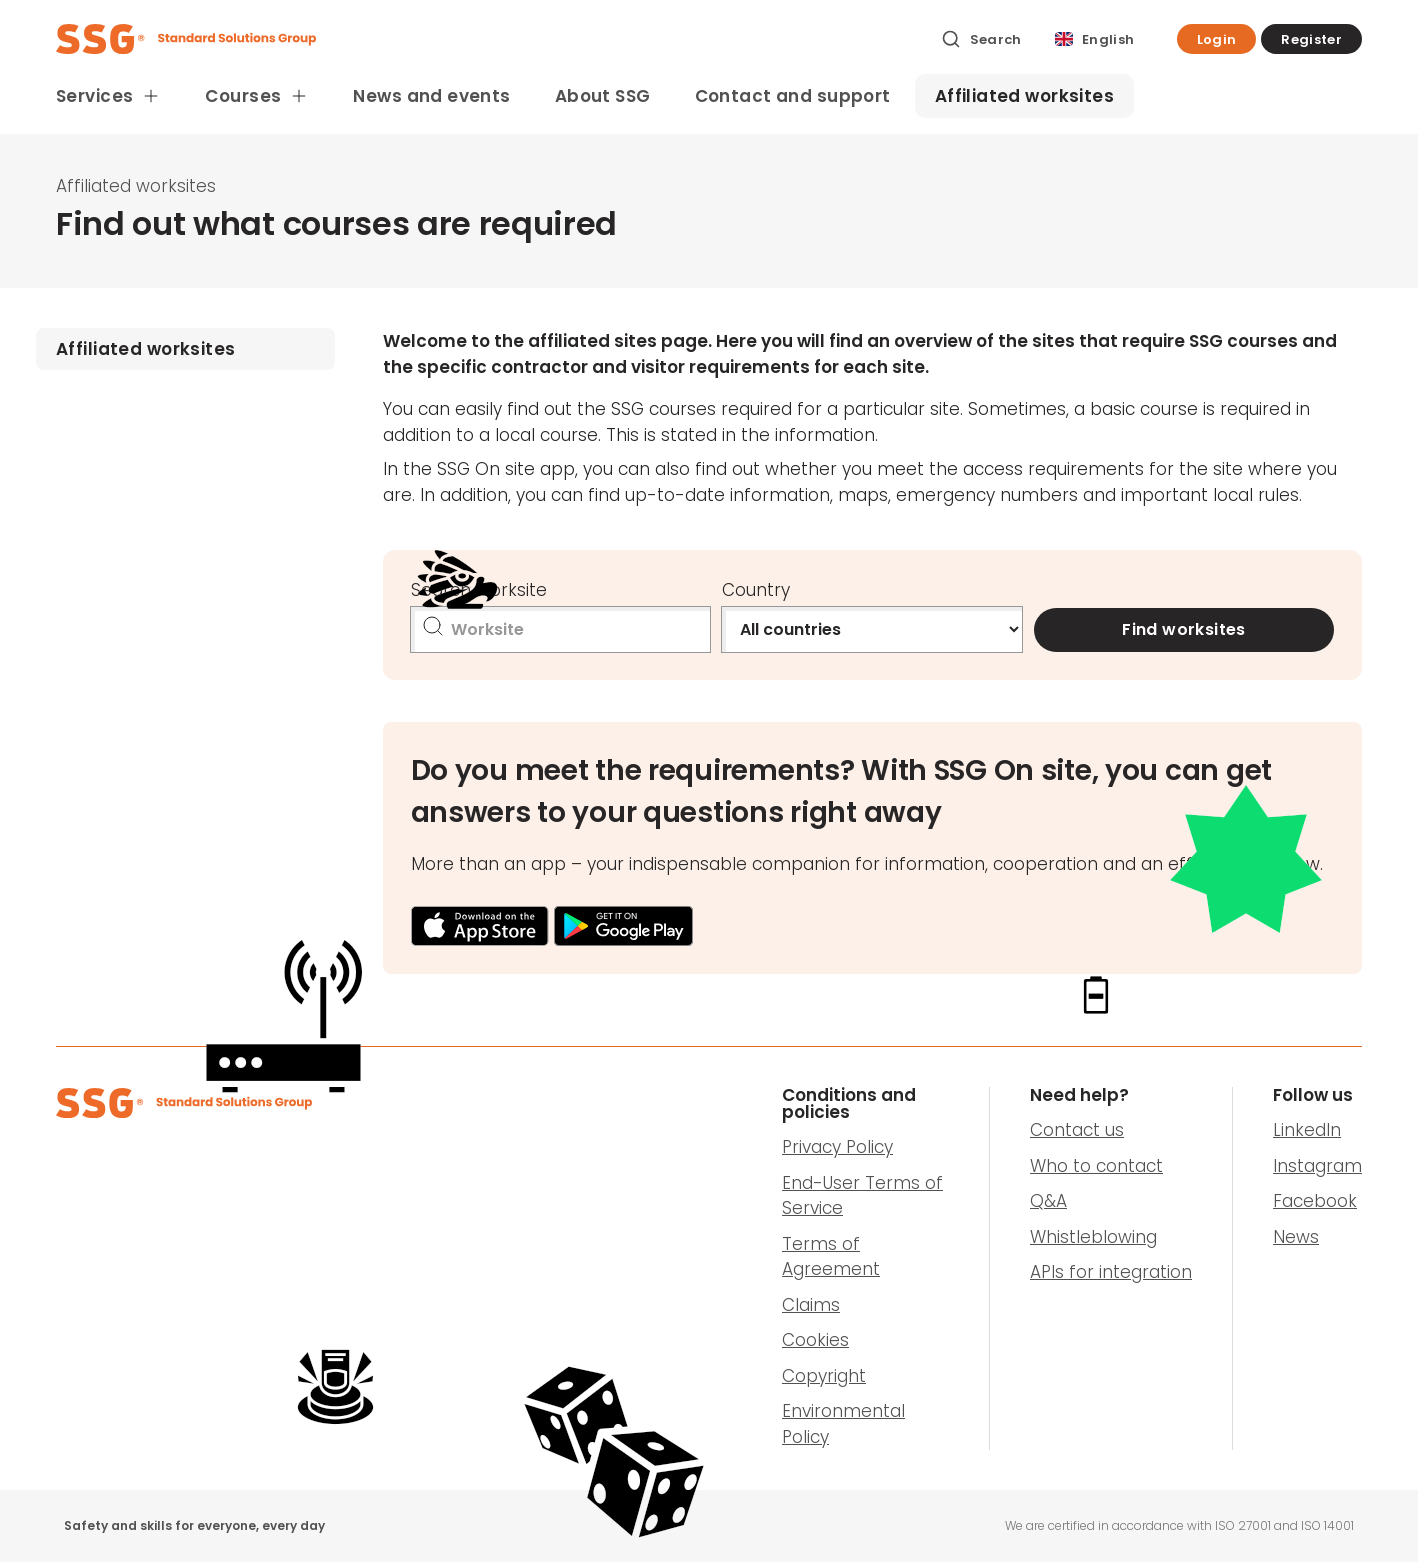  Describe the element at coordinates (457, 579) in the screenshot. I see `aztec eagle symbol or cultural icon` at that location.